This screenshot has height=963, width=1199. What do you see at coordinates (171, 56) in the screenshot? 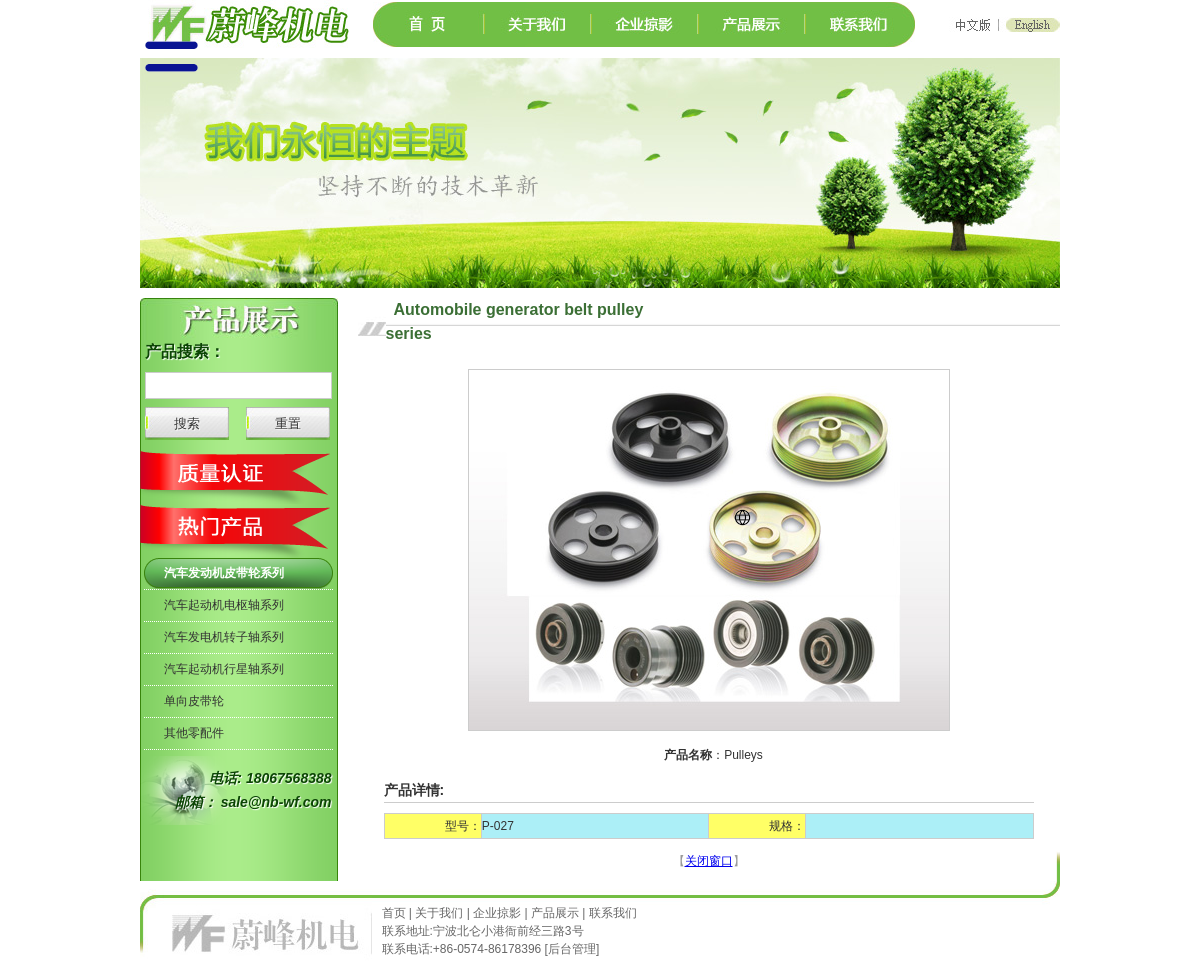
I see `equals or comparison function` at bounding box center [171, 56].